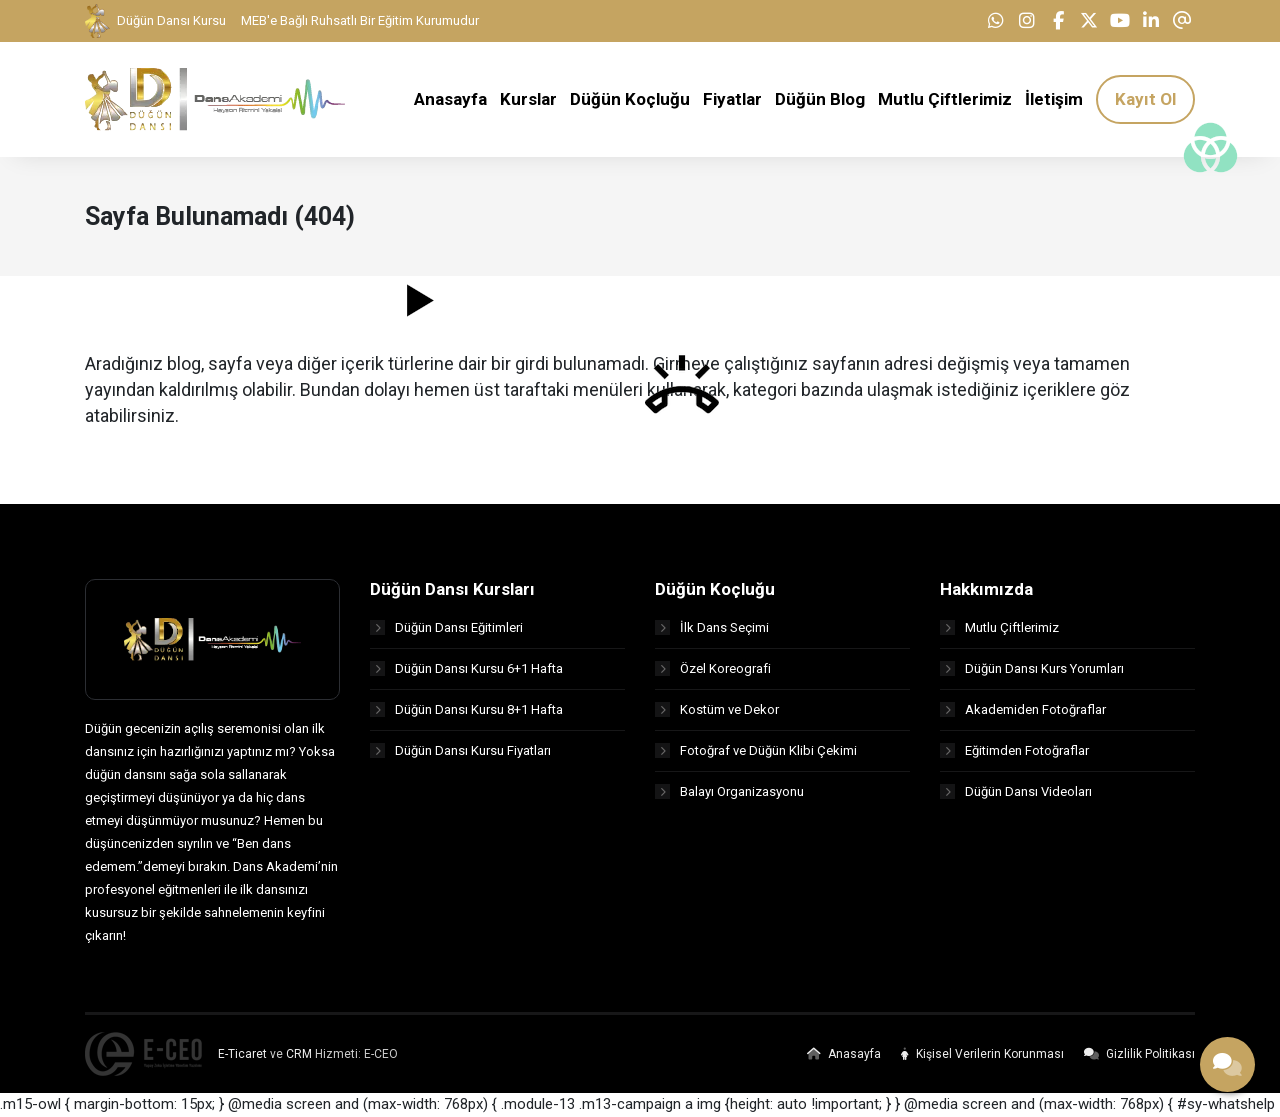 The width and height of the screenshot is (1280, 1117). What do you see at coordinates (420, 300) in the screenshot?
I see `start playing media` at bounding box center [420, 300].